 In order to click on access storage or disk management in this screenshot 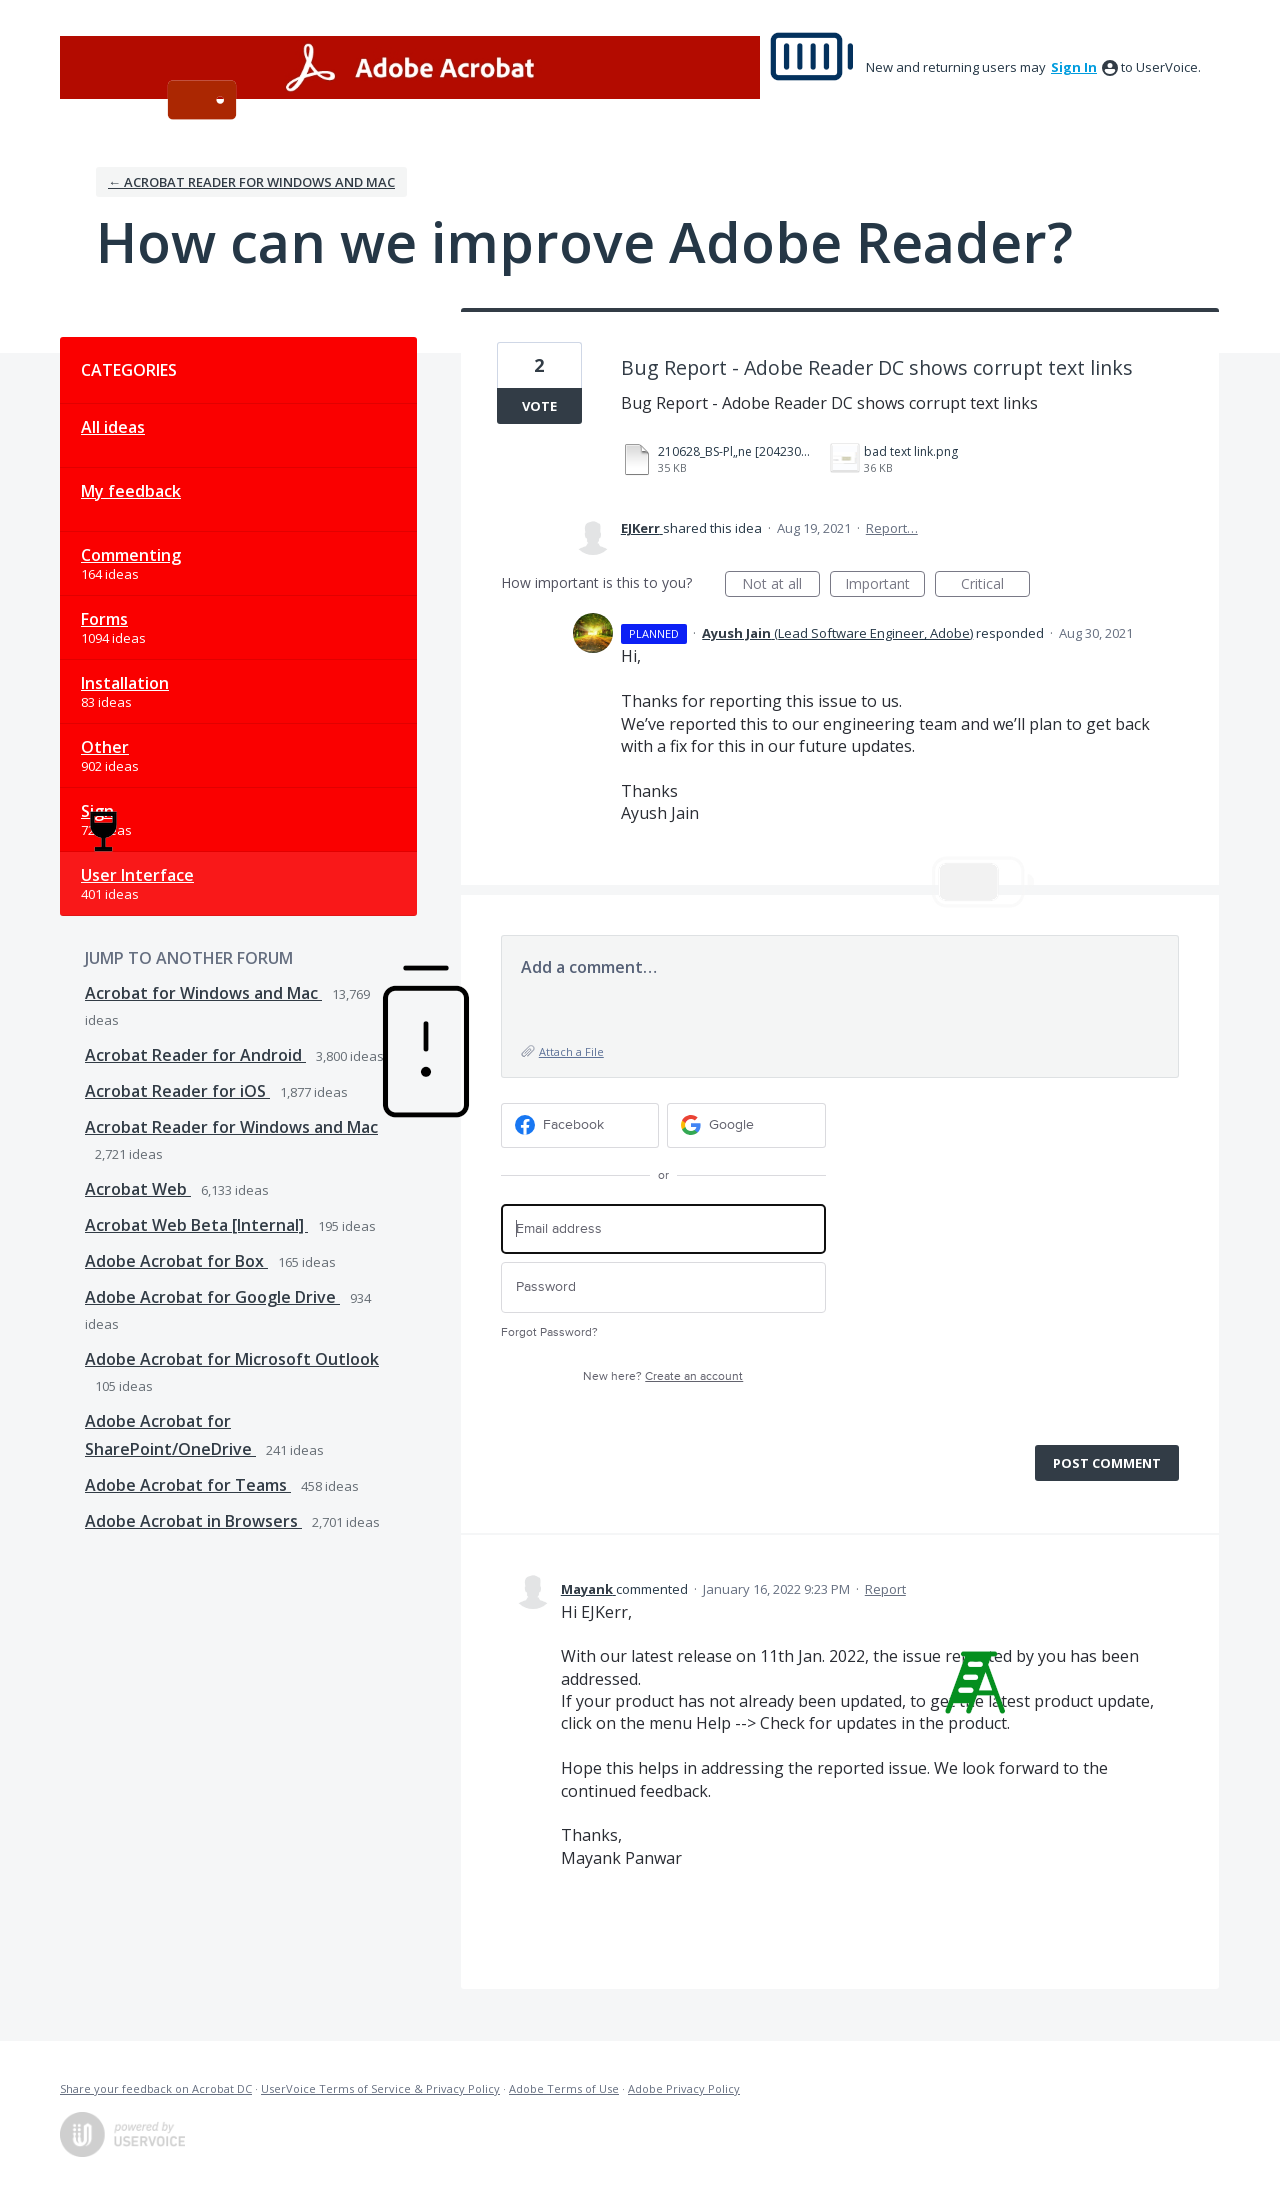, I will do `click(202, 100)`.